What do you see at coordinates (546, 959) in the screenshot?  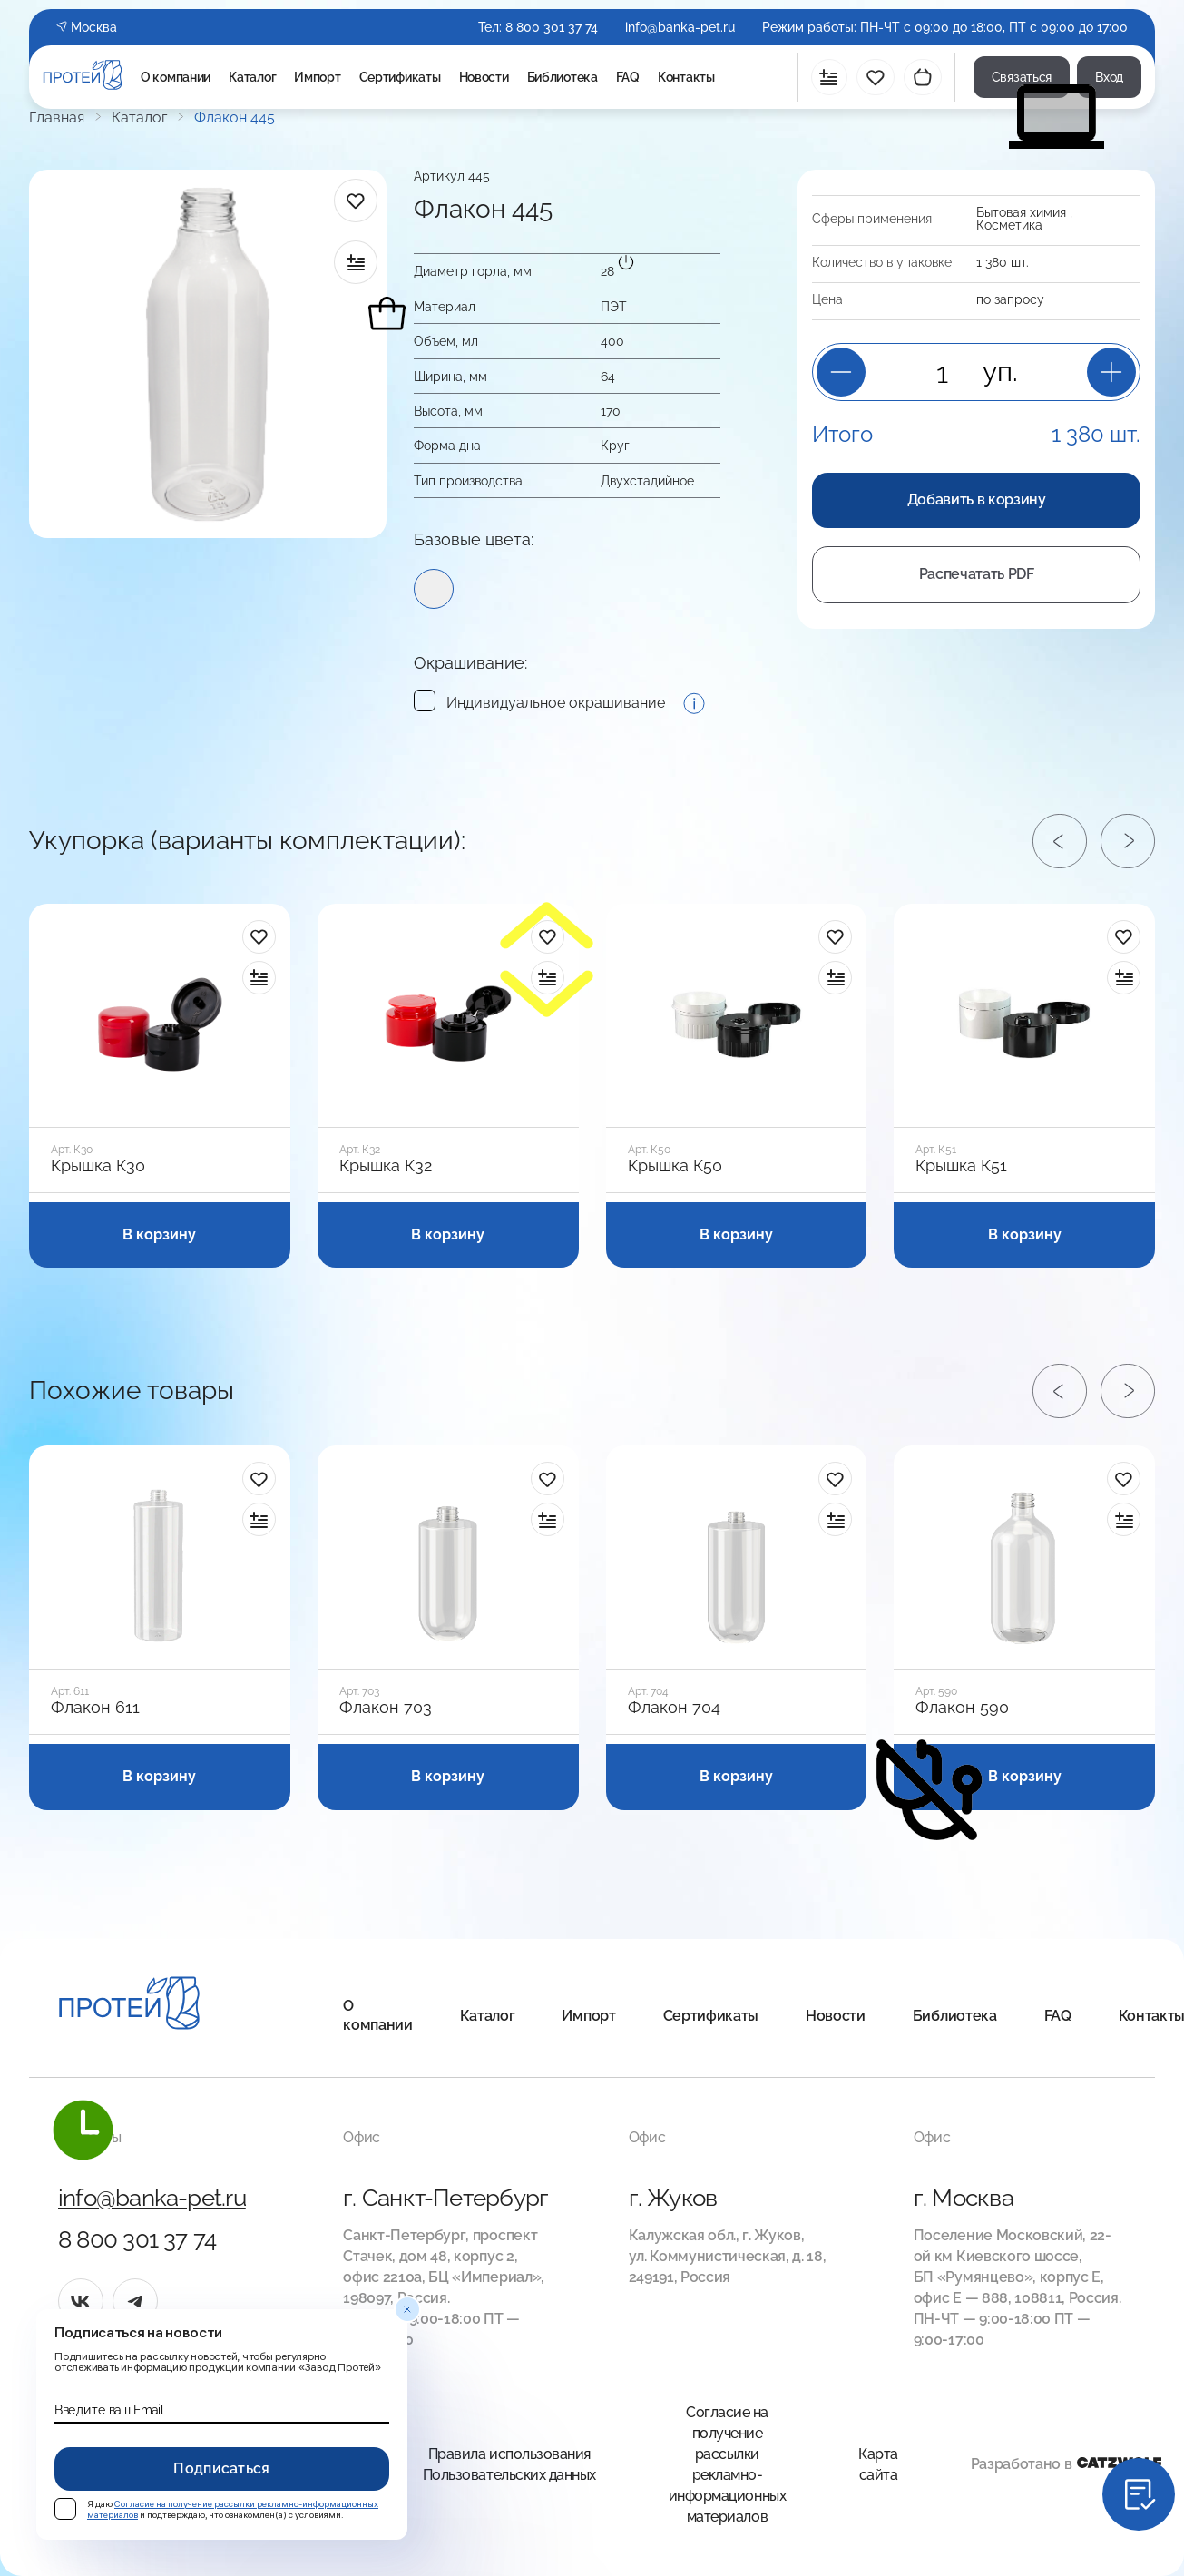 I see `expand or collapse a dropdown menu` at bounding box center [546, 959].